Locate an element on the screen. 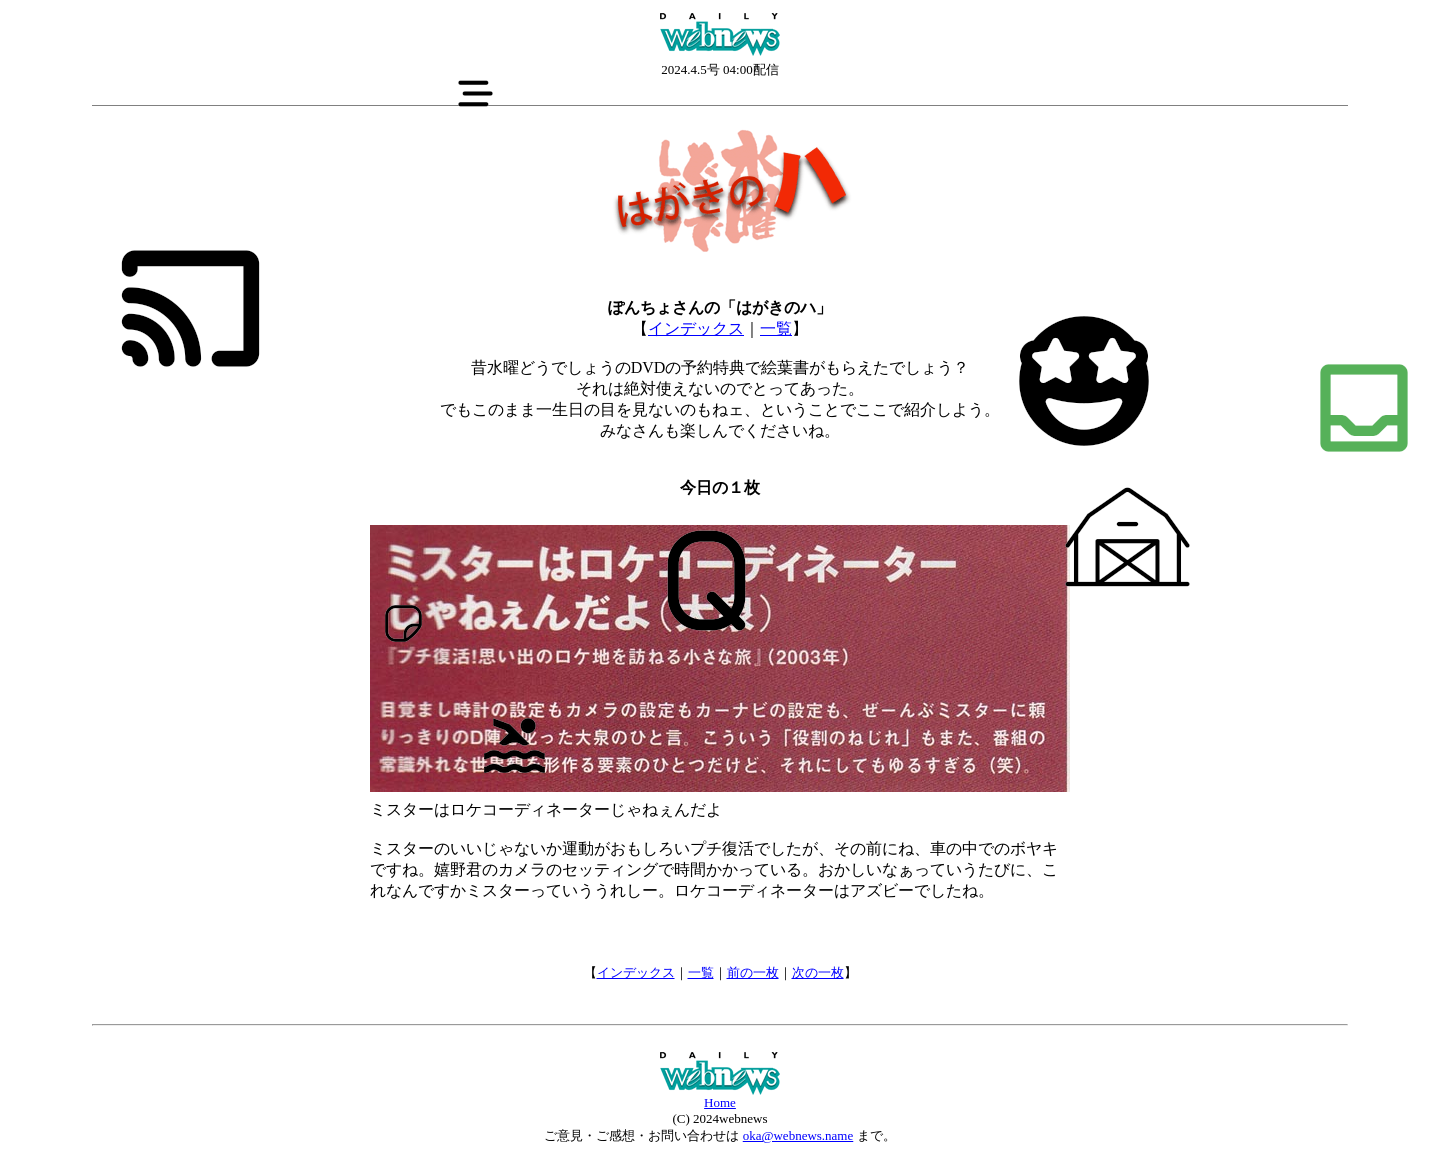  view inbox or incoming items is located at coordinates (1364, 408).